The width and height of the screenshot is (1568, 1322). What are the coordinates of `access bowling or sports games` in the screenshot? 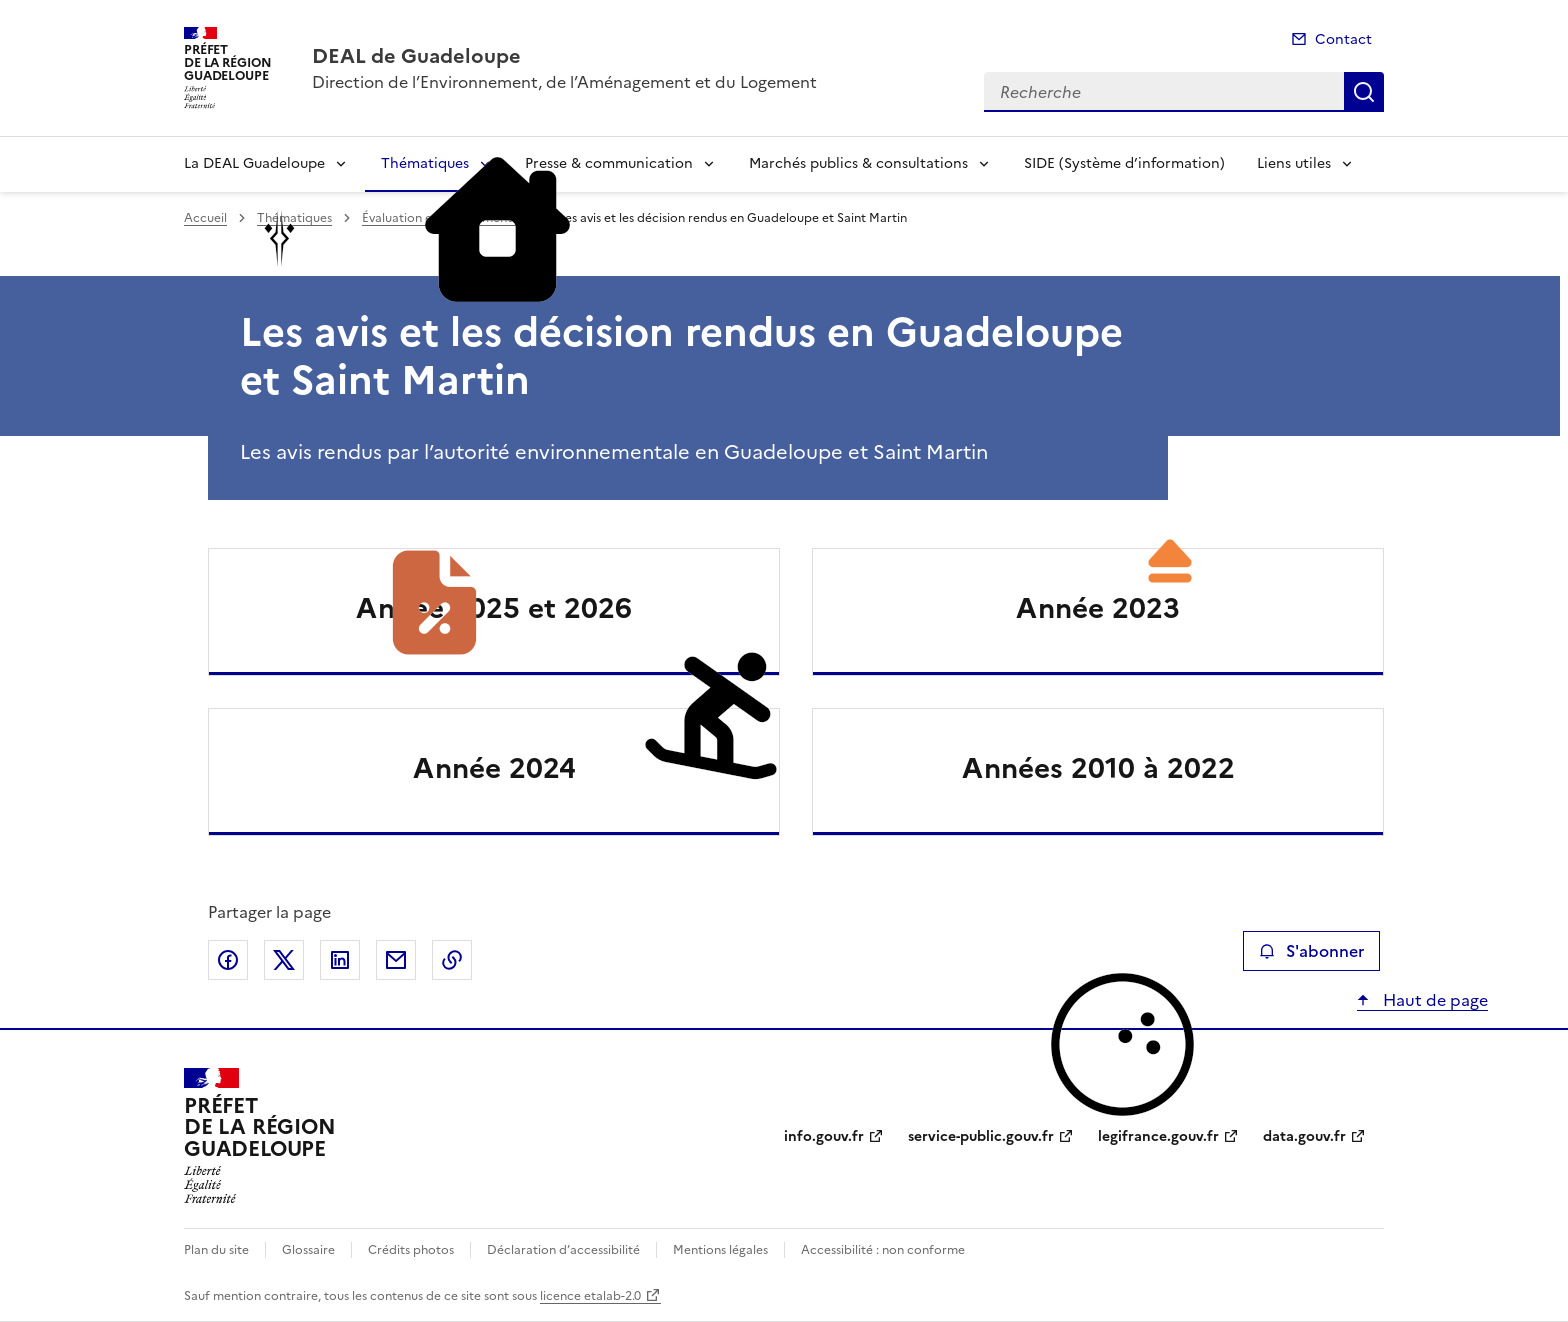 It's located at (1122, 1044).